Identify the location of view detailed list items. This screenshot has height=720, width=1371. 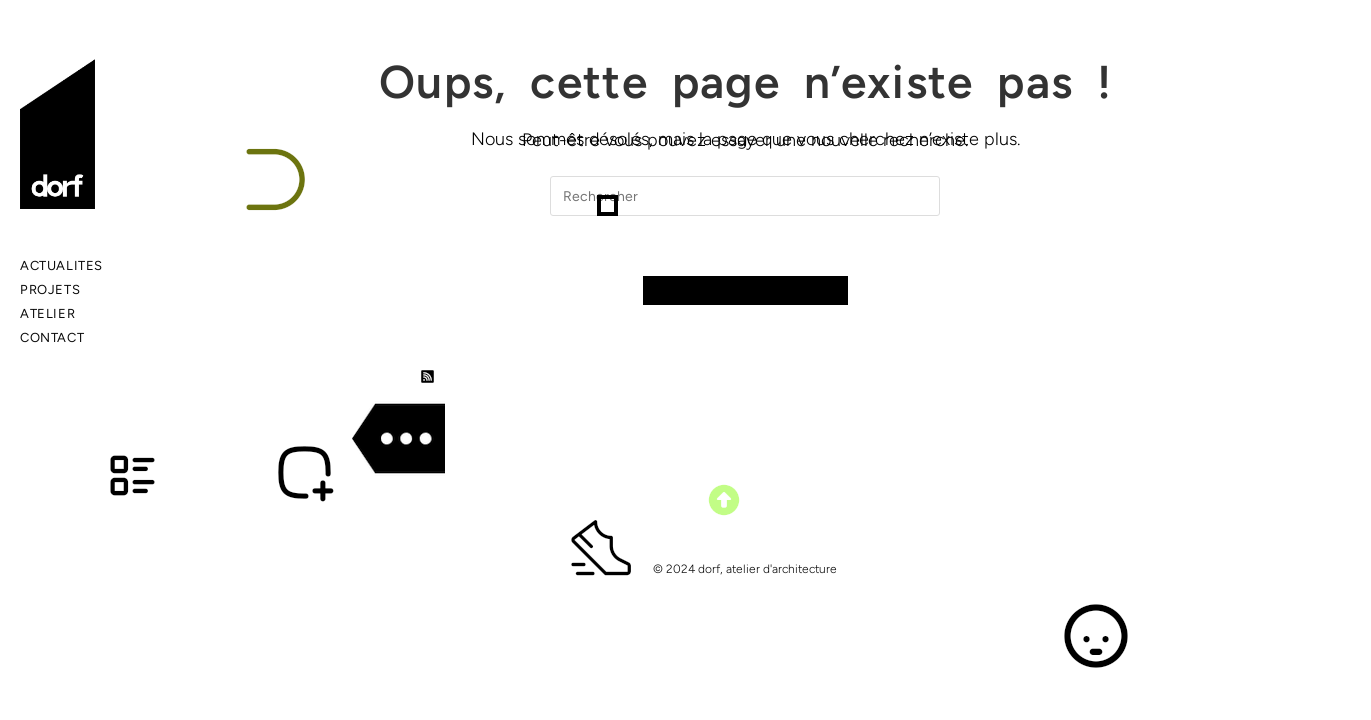
(132, 475).